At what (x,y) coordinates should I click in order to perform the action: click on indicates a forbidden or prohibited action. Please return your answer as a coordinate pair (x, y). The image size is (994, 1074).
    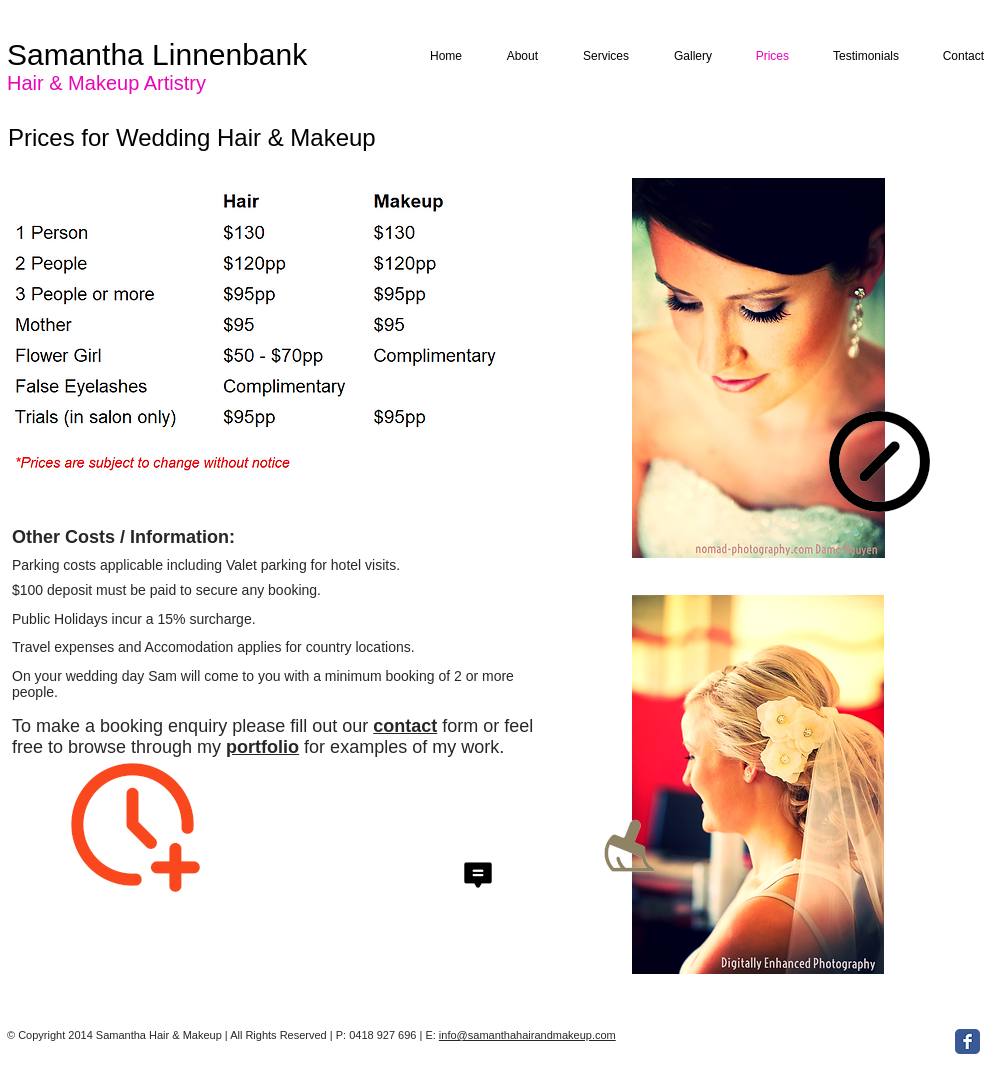
    Looking at the image, I should click on (879, 461).